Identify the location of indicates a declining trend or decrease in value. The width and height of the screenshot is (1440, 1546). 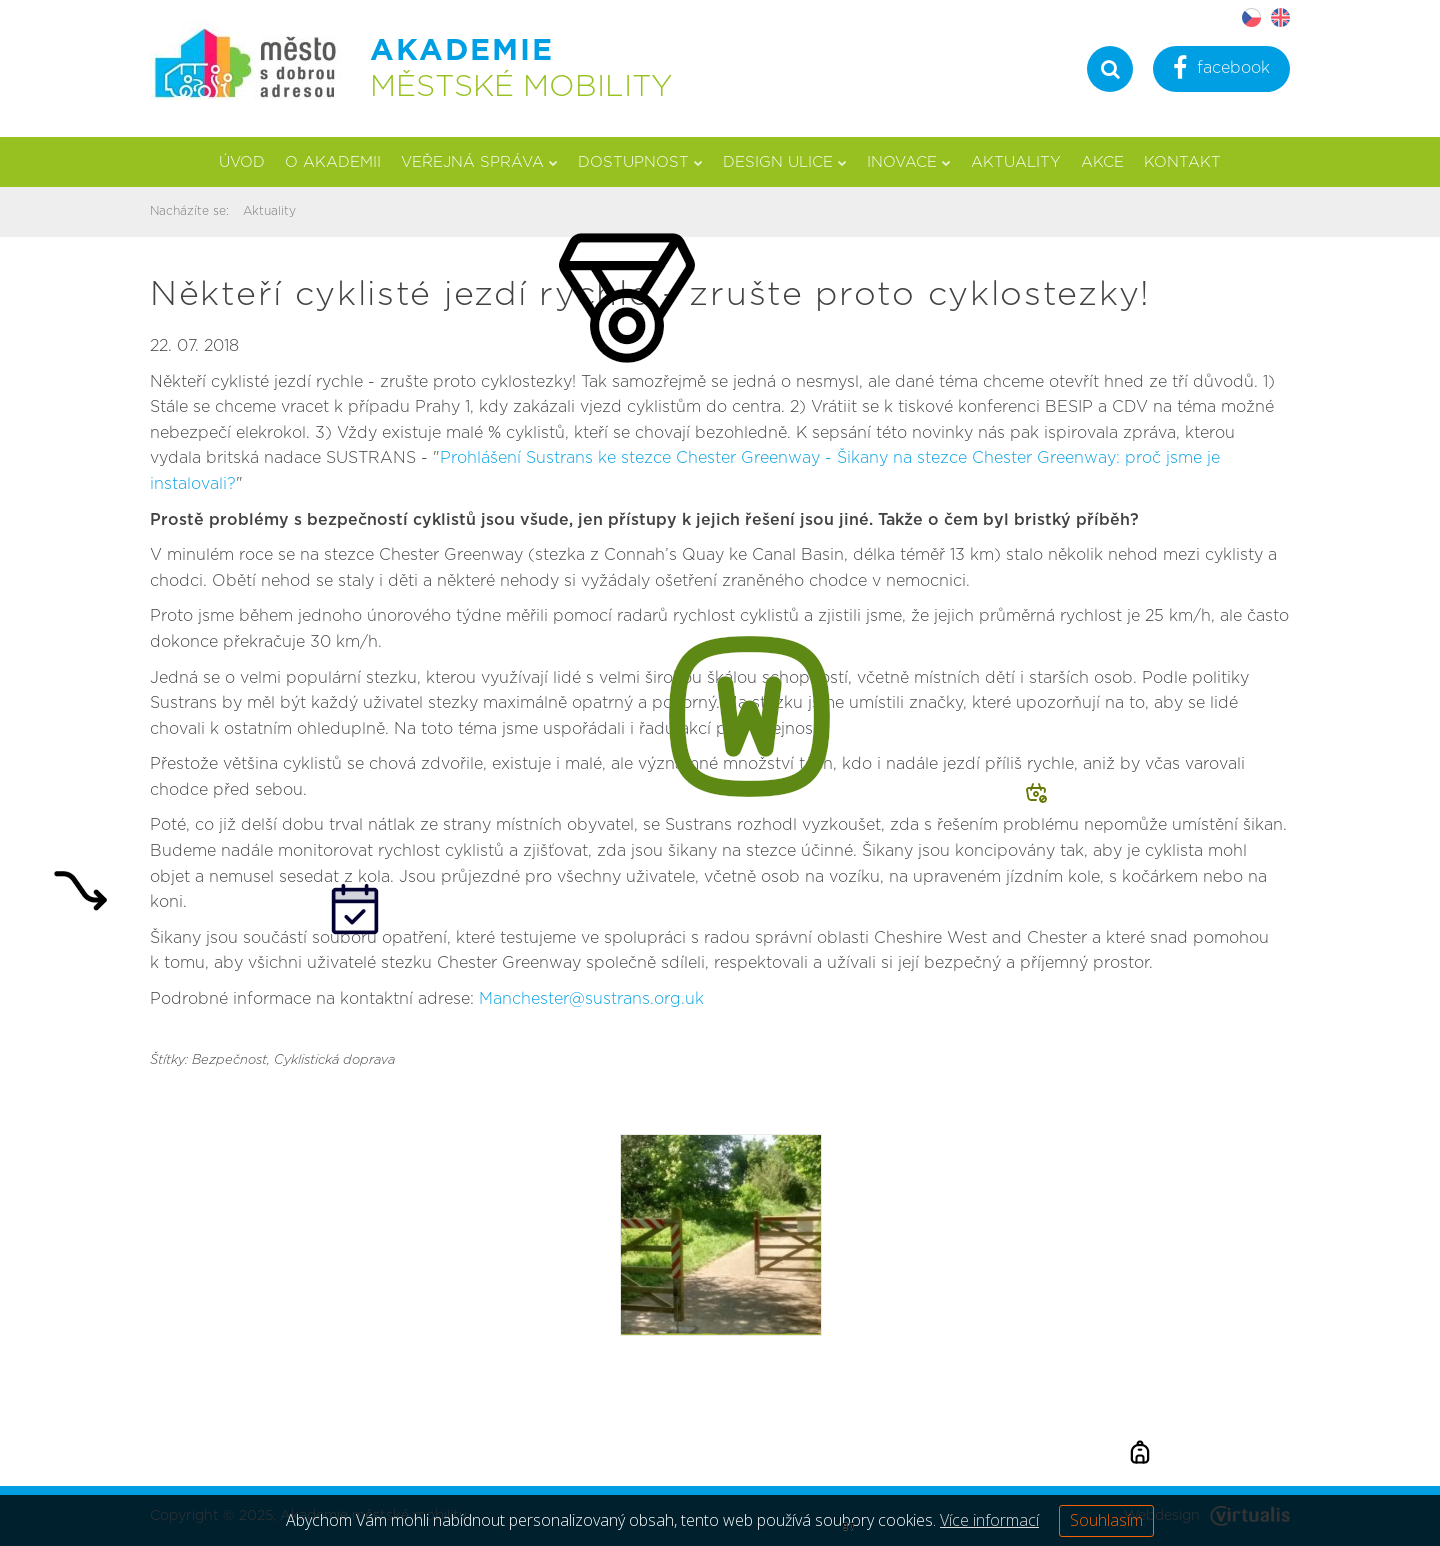
(80, 889).